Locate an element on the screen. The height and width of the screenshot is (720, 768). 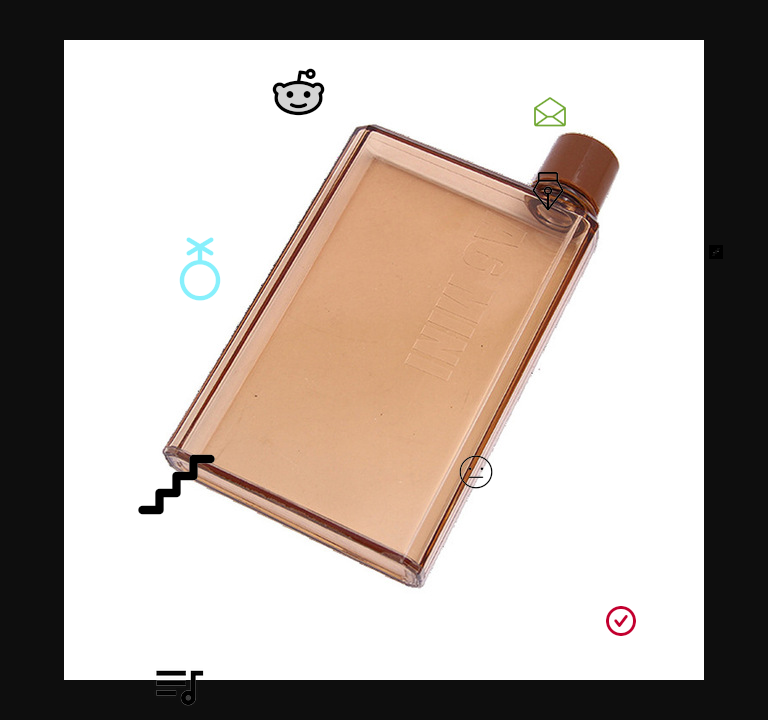
rate your experience as neutral is located at coordinates (476, 472).